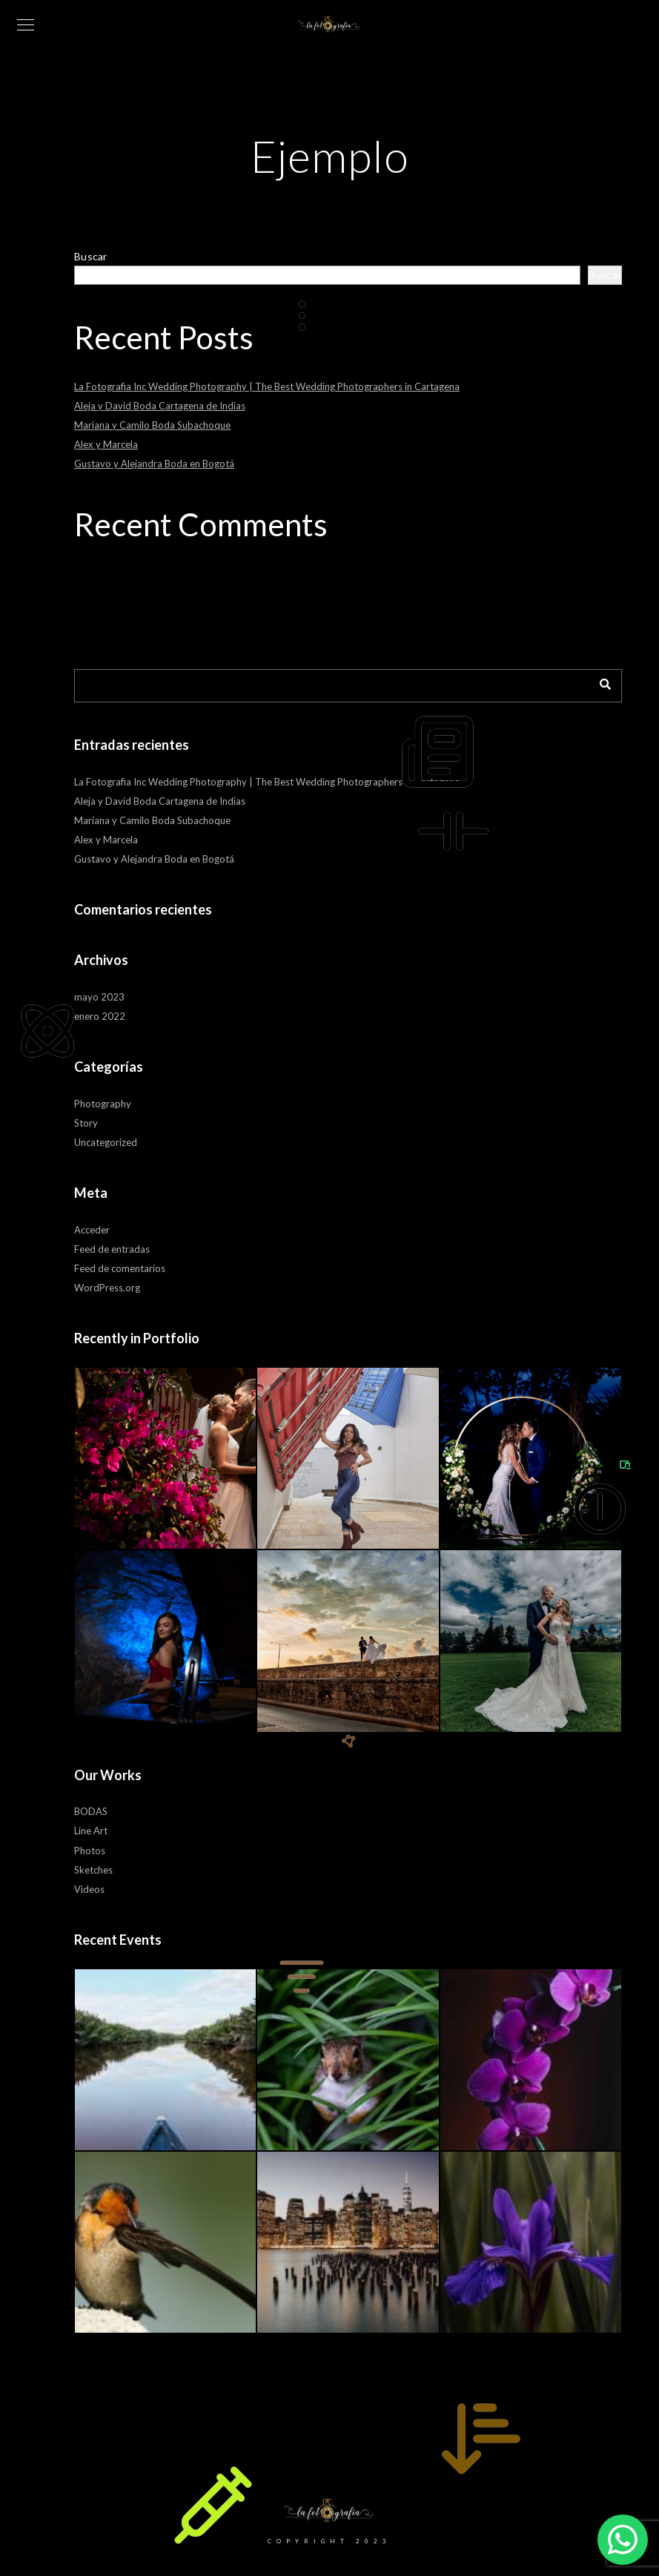  What do you see at coordinates (453, 831) in the screenshot?
I see `capacitor component in a circuit diagram` at bounding box center [453, 831].